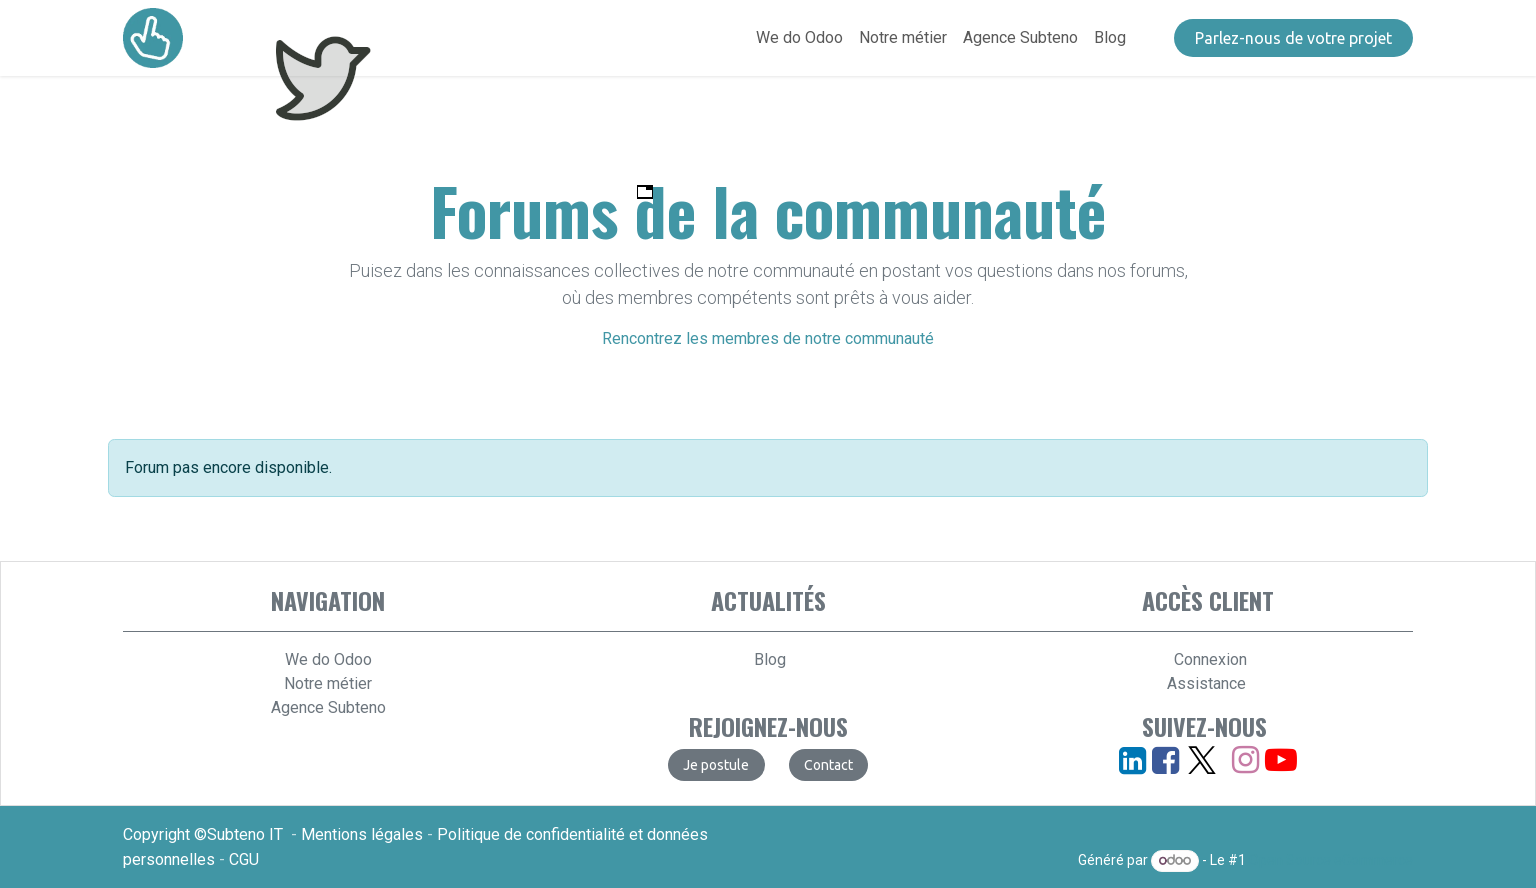 The width and height of the screenshot is (1536, 888). Describe the element at coordinates (318, 75) in the screenshot. I see `share to twitter` at that location.